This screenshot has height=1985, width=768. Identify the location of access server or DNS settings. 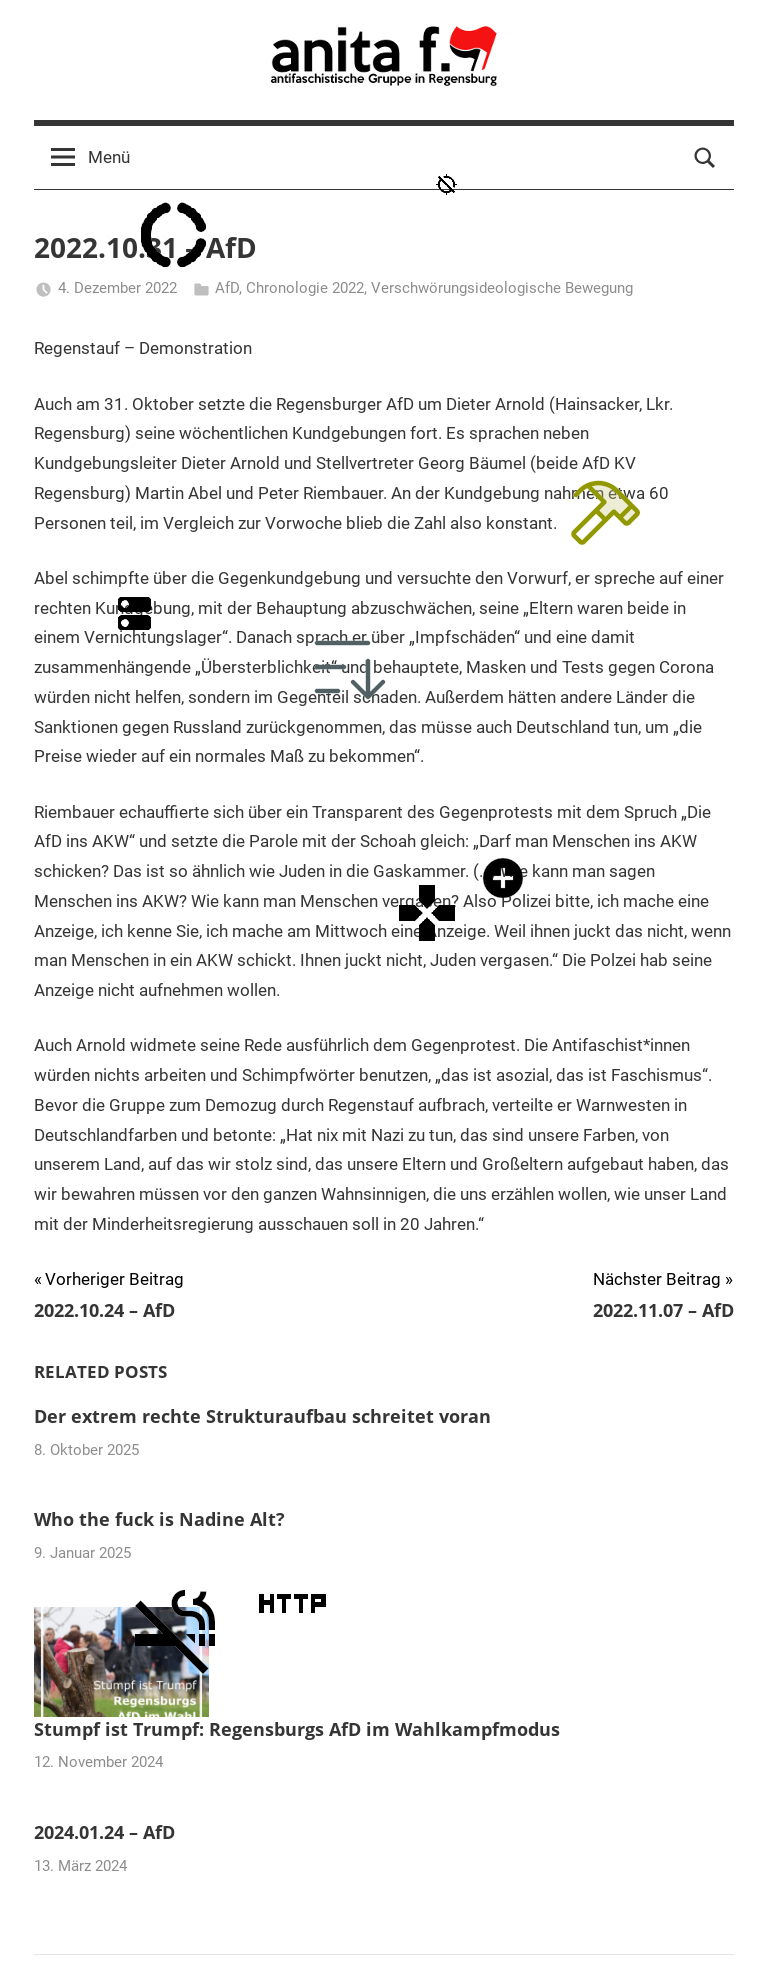
(134, 613).